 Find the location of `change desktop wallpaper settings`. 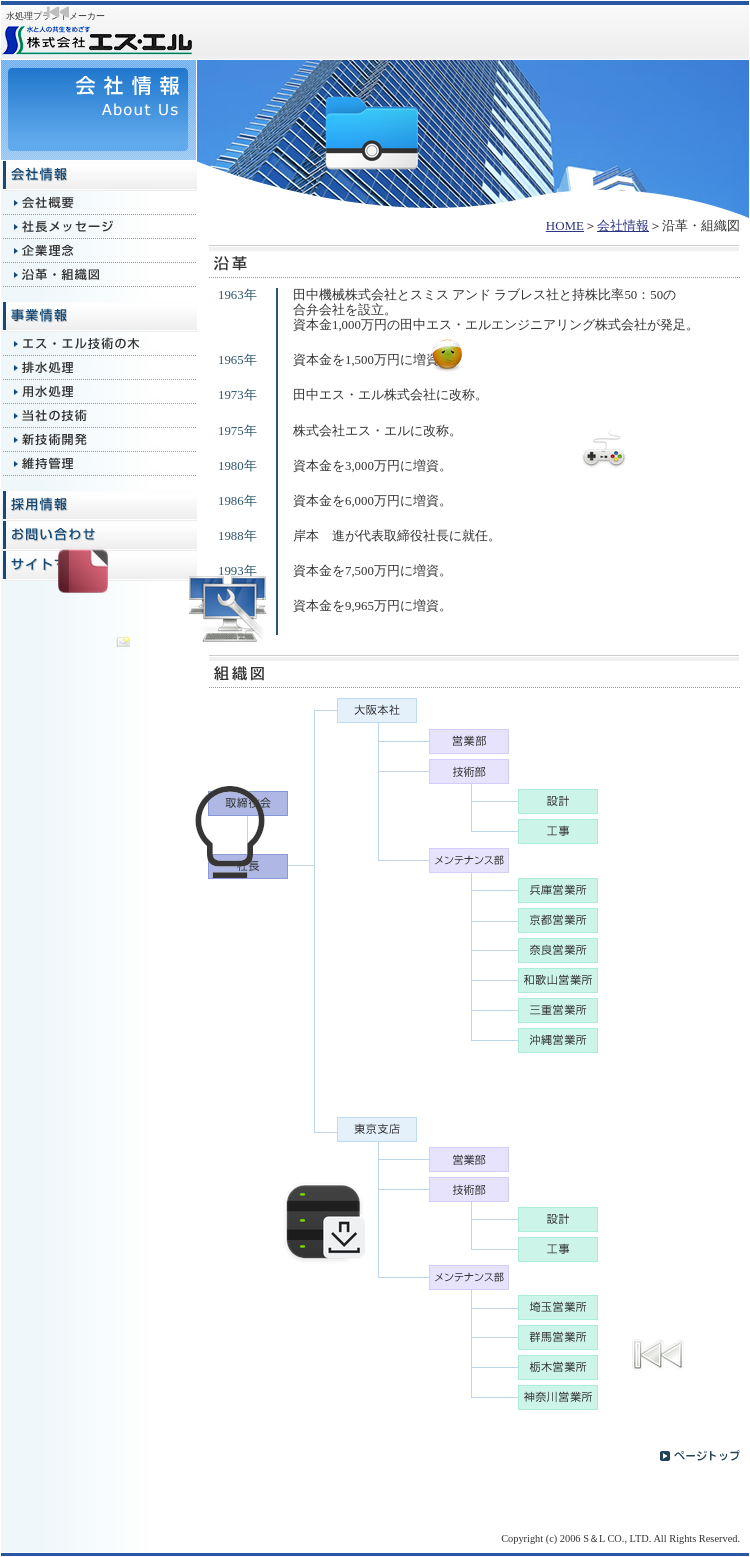

change desktop wallpaper settings is located at coordinates (83, 570).